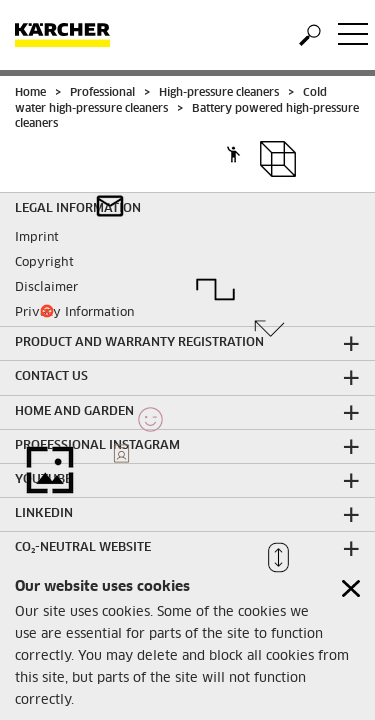 The height and width of the screenshot is (720, 375). Describe the element at coordinates (47, 311) in the screenshot. I see `sync data or refresh content` at that location.